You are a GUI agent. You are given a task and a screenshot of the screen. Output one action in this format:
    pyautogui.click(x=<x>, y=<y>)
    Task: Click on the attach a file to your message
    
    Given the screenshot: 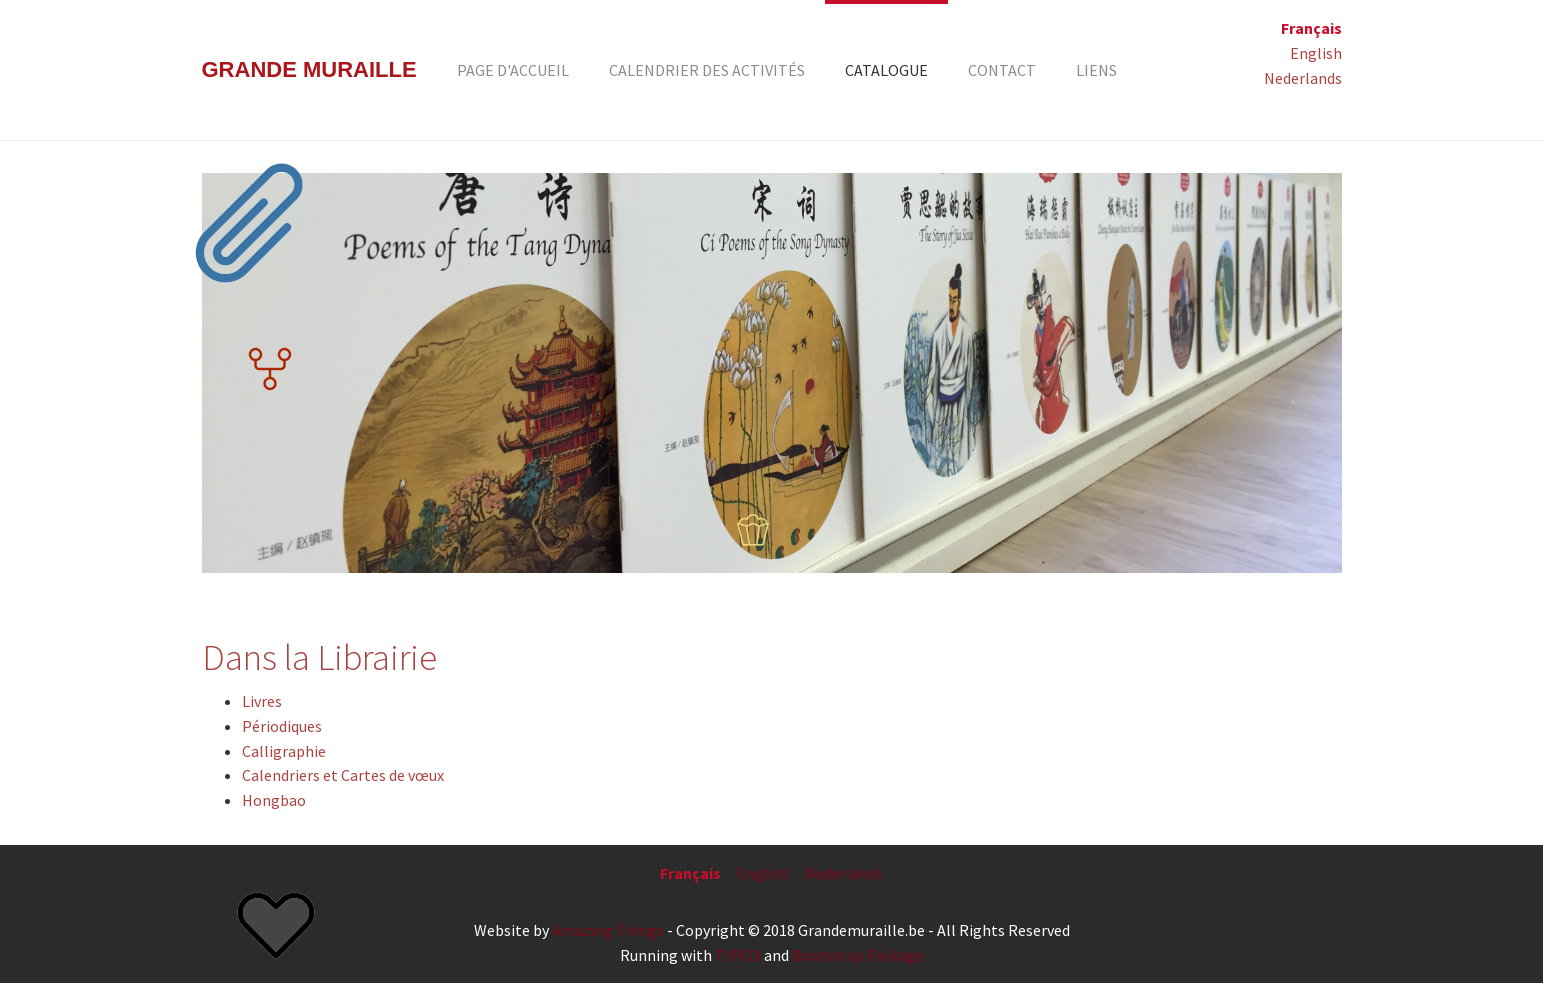 What is the action you would take?
    pyautogui.click(x=251, y=223)
    